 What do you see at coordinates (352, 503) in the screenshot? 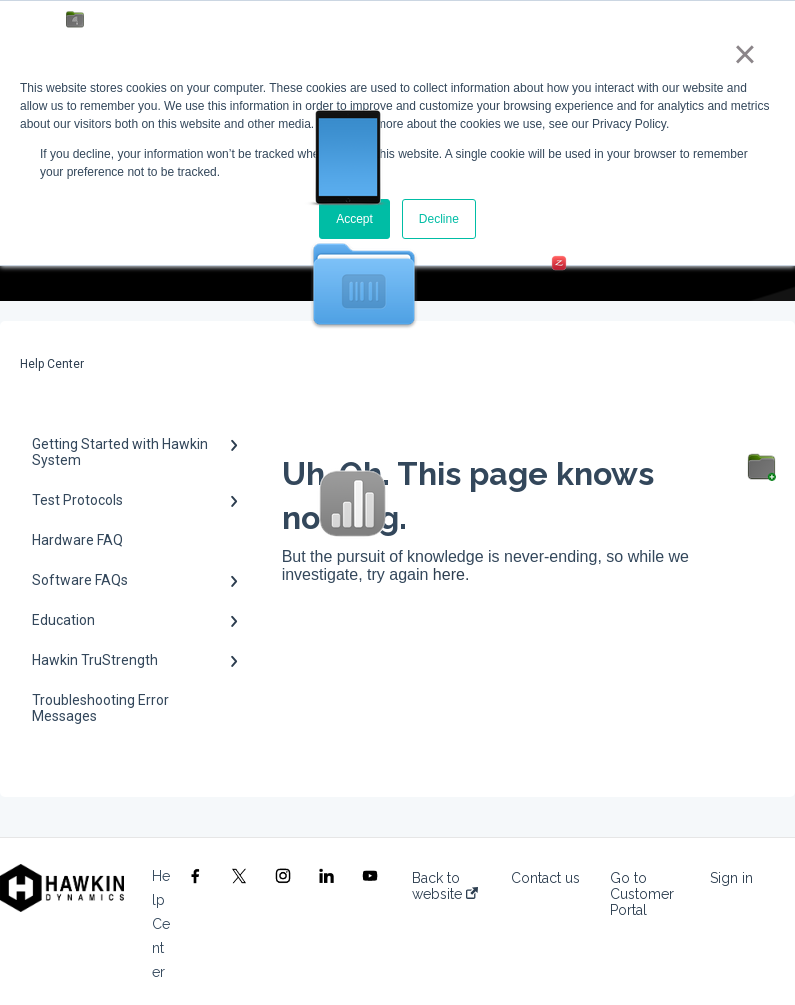
I see `open numbers spreadsheet app` at bounding box center [352, 503].